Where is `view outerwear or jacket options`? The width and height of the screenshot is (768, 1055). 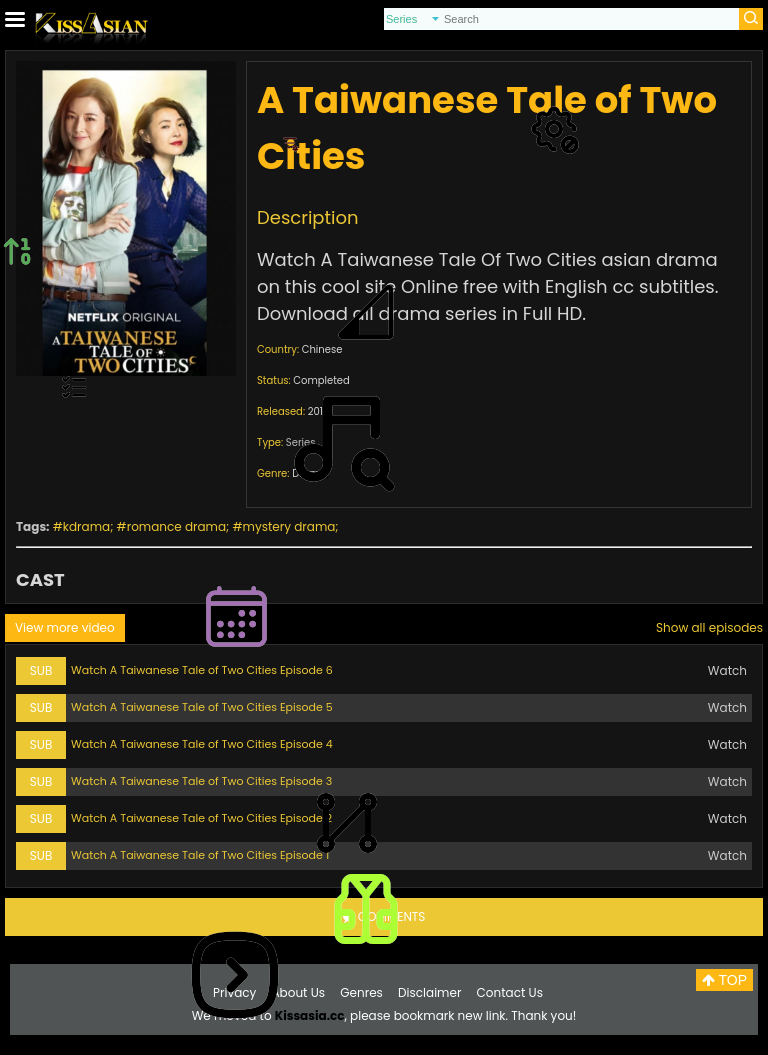
view outerwear or jacket options is located at coordinates (366, 909).